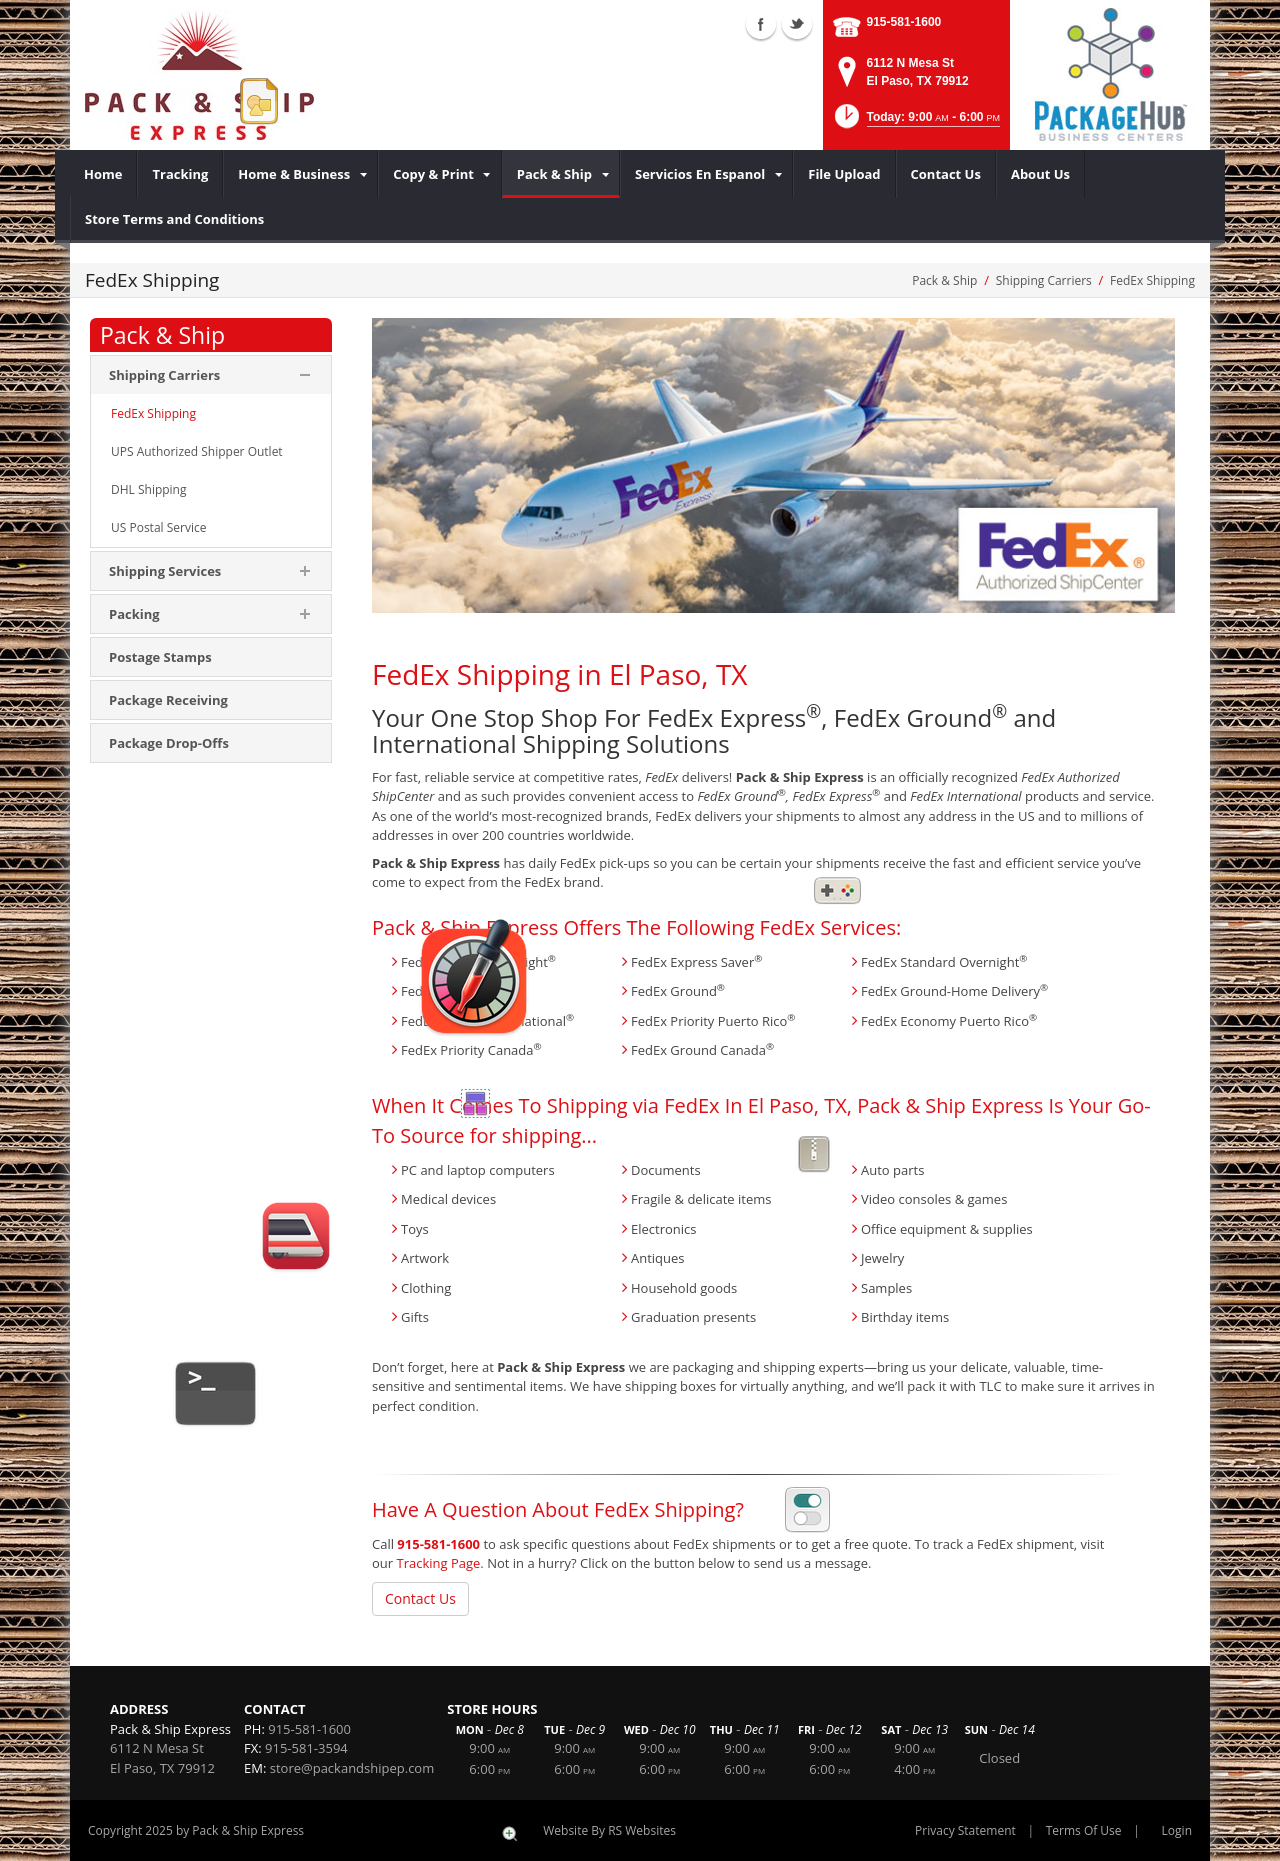 Image resolution: width=1280 pixels, height=1861 pixels. What do you see at coordinates (837, 890) in the screenshot?
I see `game controller input device` at bounding box center [837, 890].